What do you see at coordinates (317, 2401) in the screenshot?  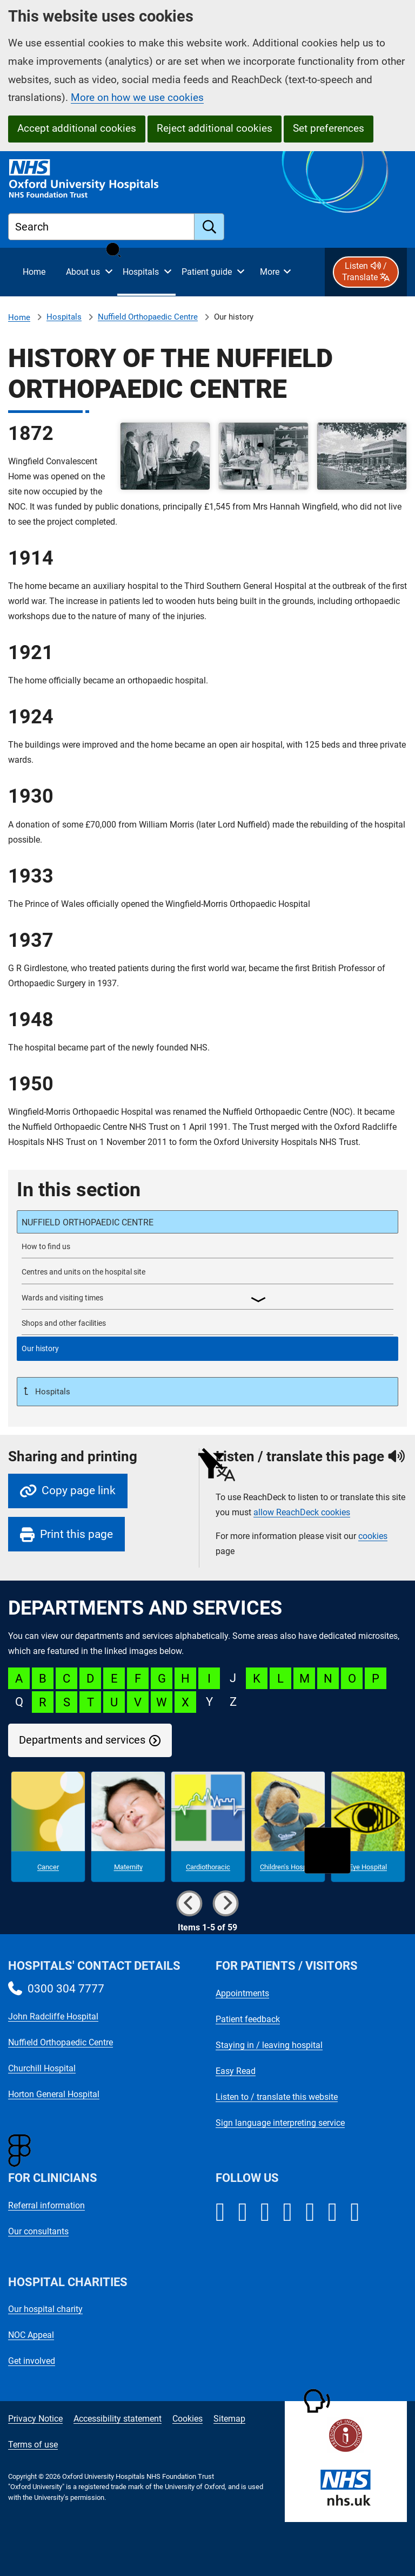 I see `activate text-to-speech` at bounding box center [317, 2401].